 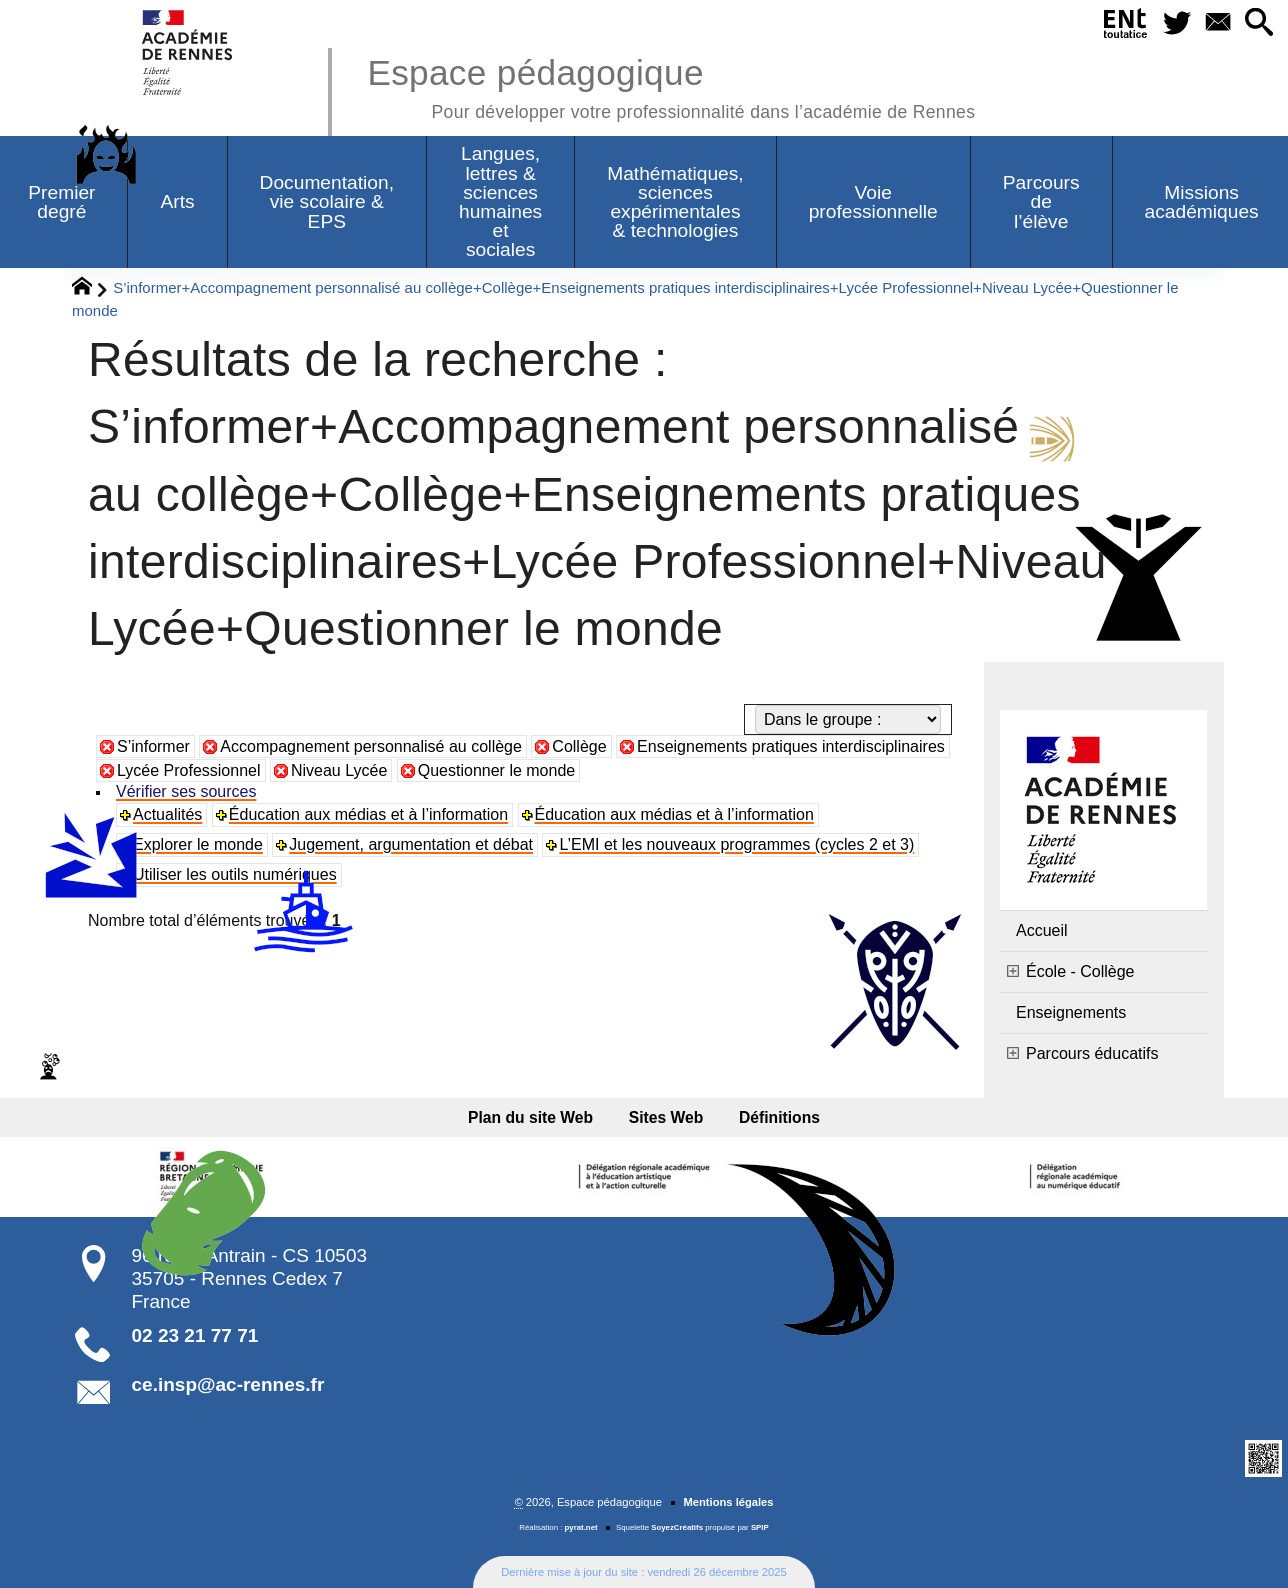 What do you see at coordinates (106, 154) in the screenshot?
I see `pyromaniac character class or trait indicator` at bounding box center [106, 154].